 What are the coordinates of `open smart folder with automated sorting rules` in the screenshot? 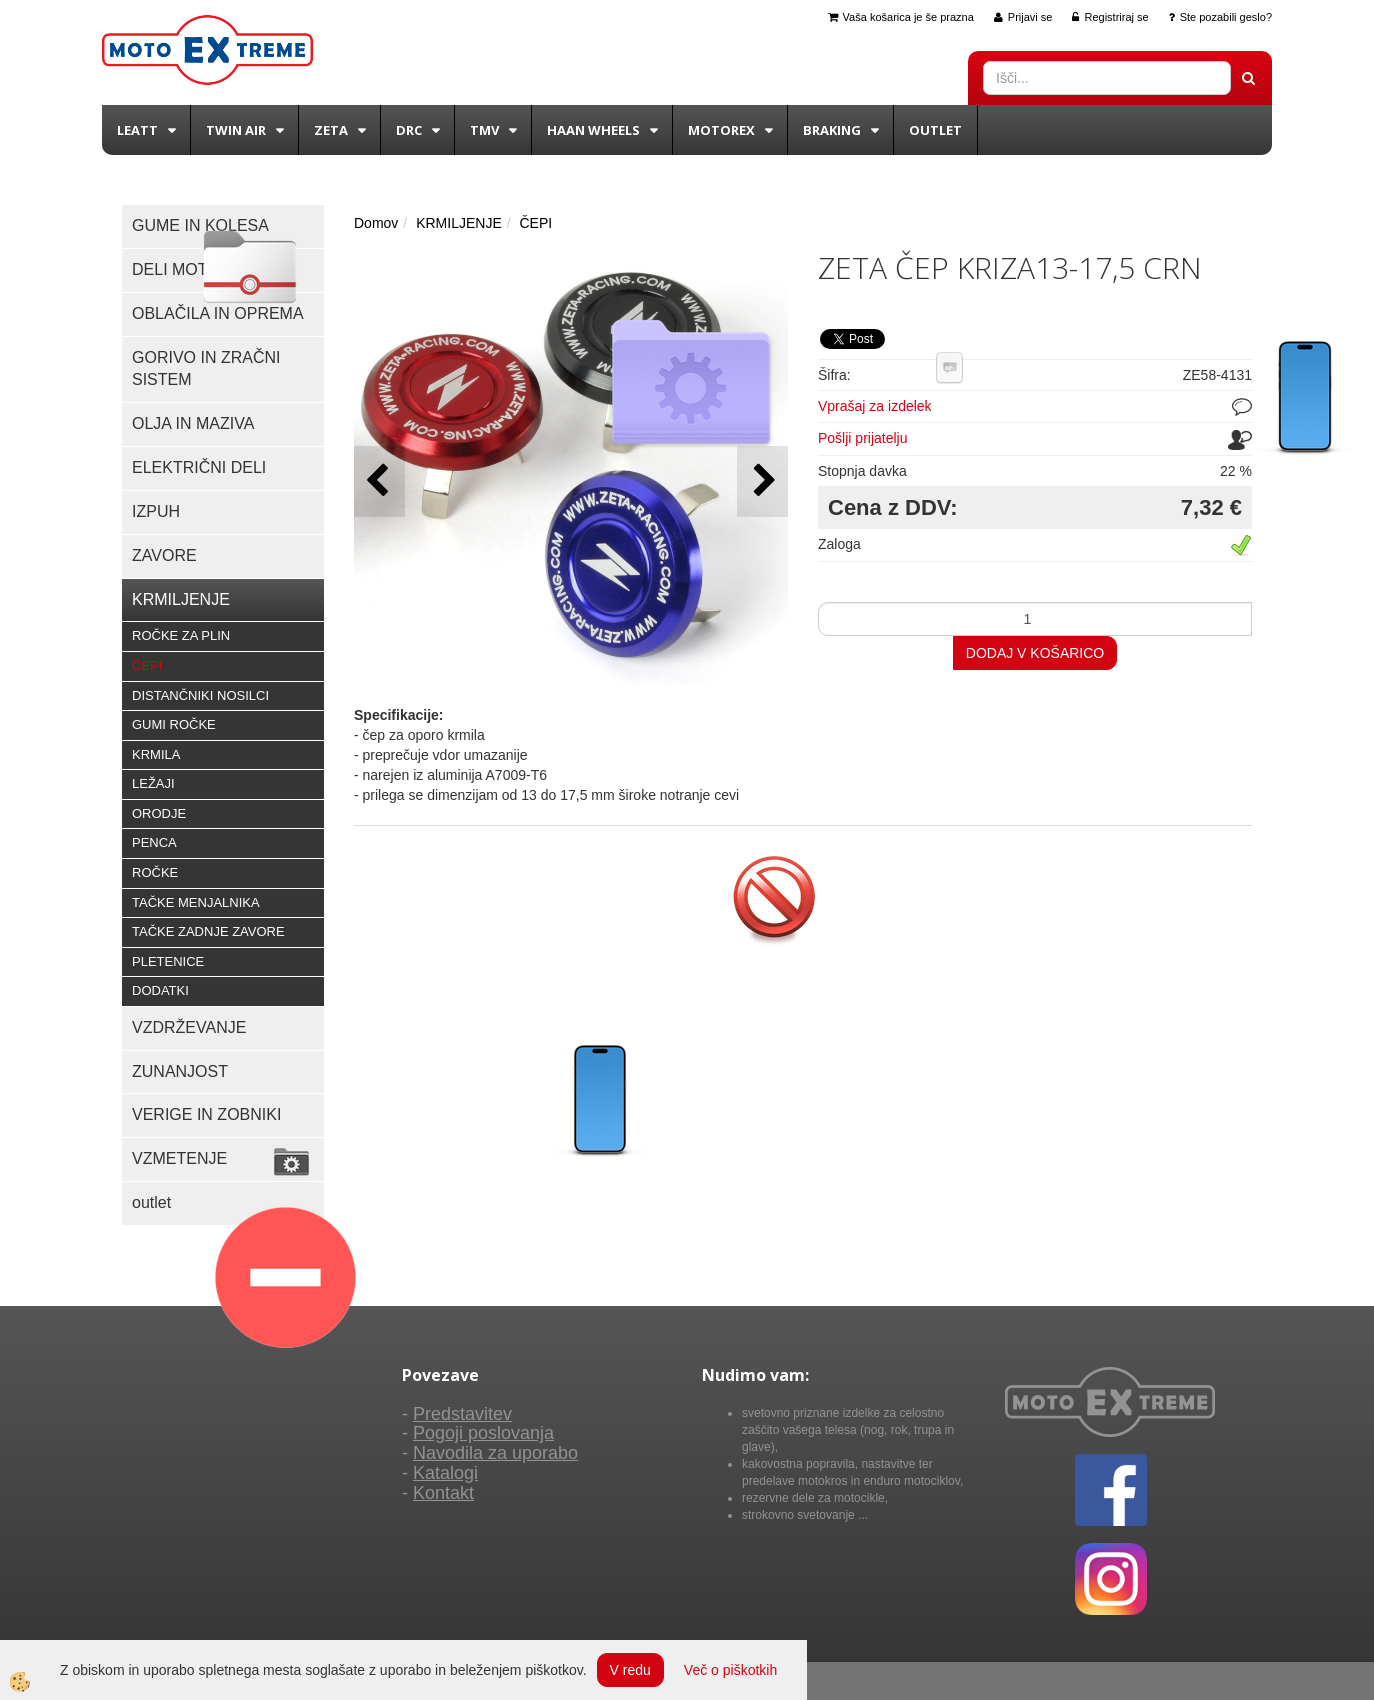 It's located at (691, 382).